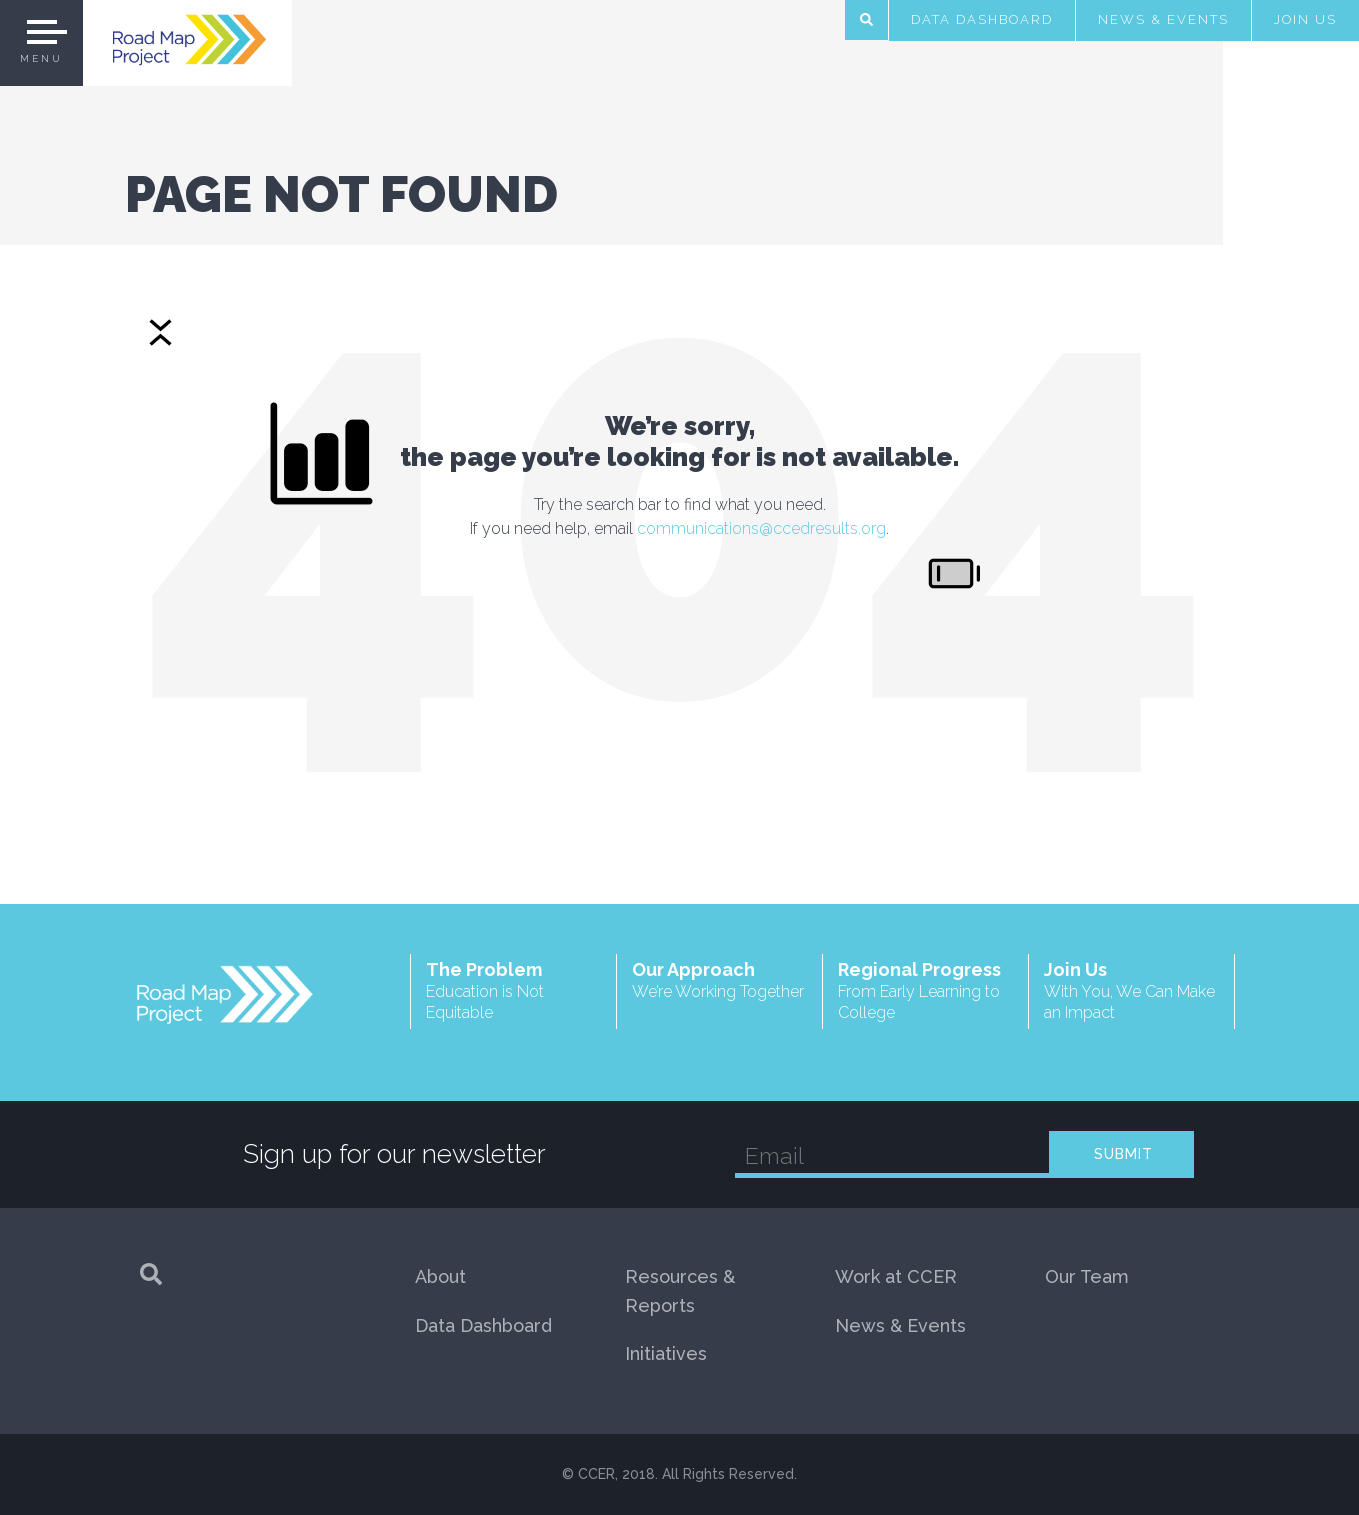 The width and height of the screenshot is (1359, 1515). Describe the element at coordinates (953, 573) in the screenshot. I see `indicates low battery level` at that location.